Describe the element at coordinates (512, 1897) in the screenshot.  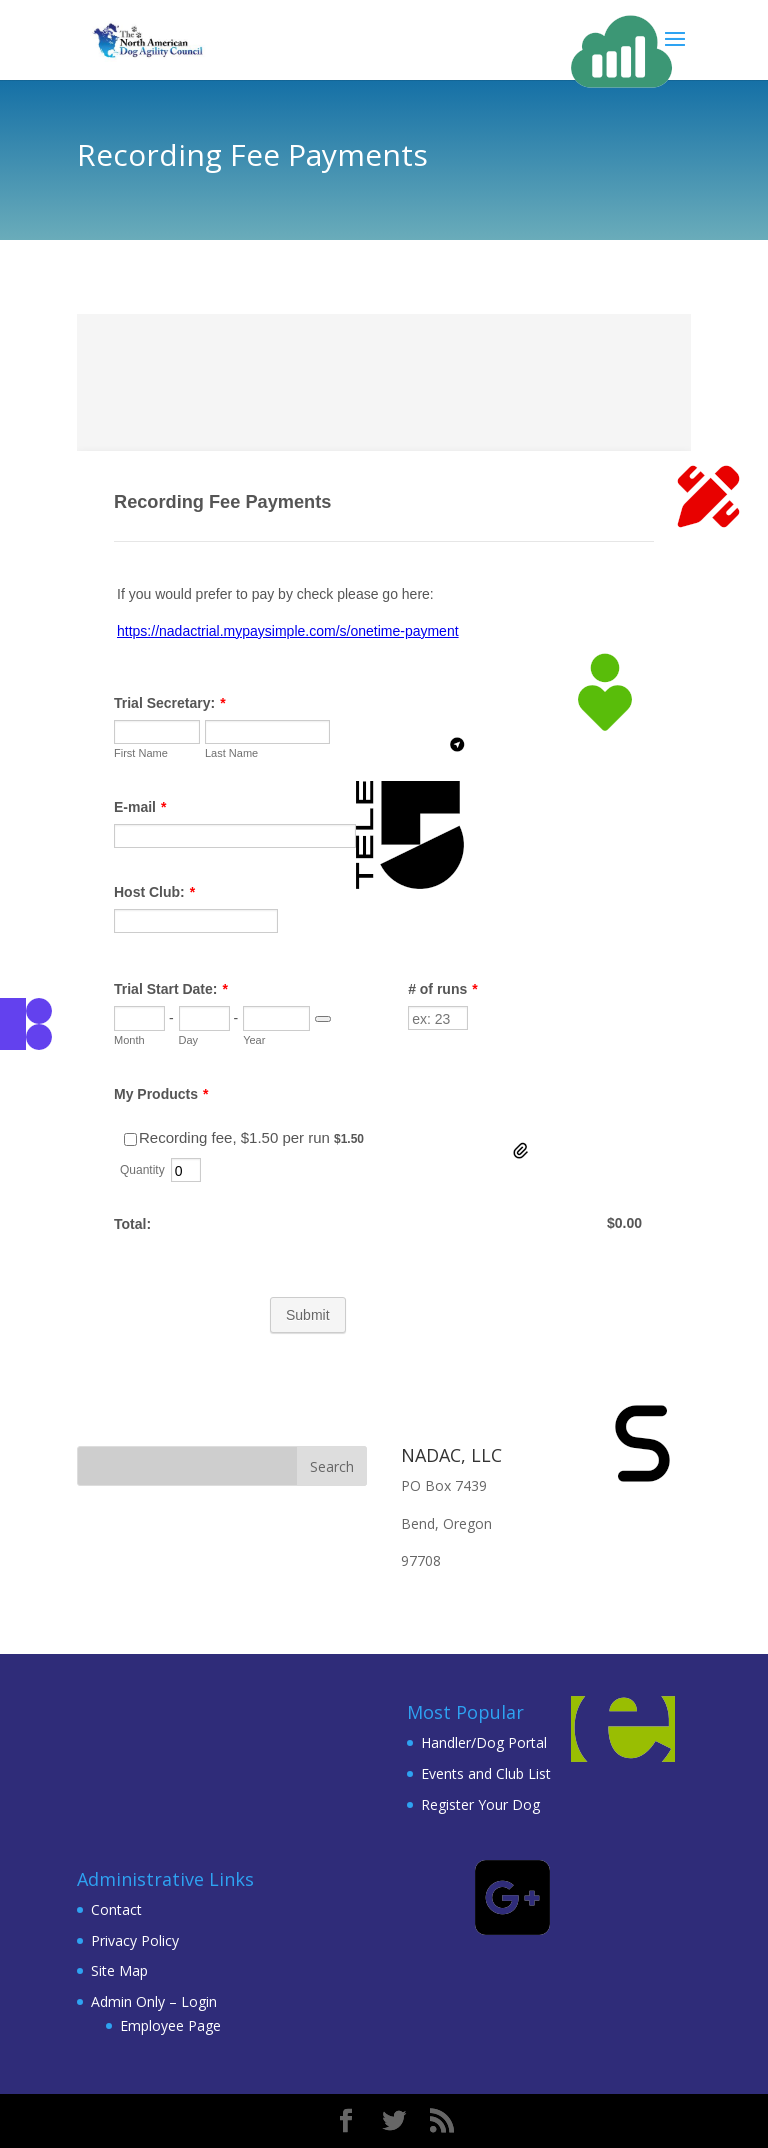
I see `google+ social media link` at that location.